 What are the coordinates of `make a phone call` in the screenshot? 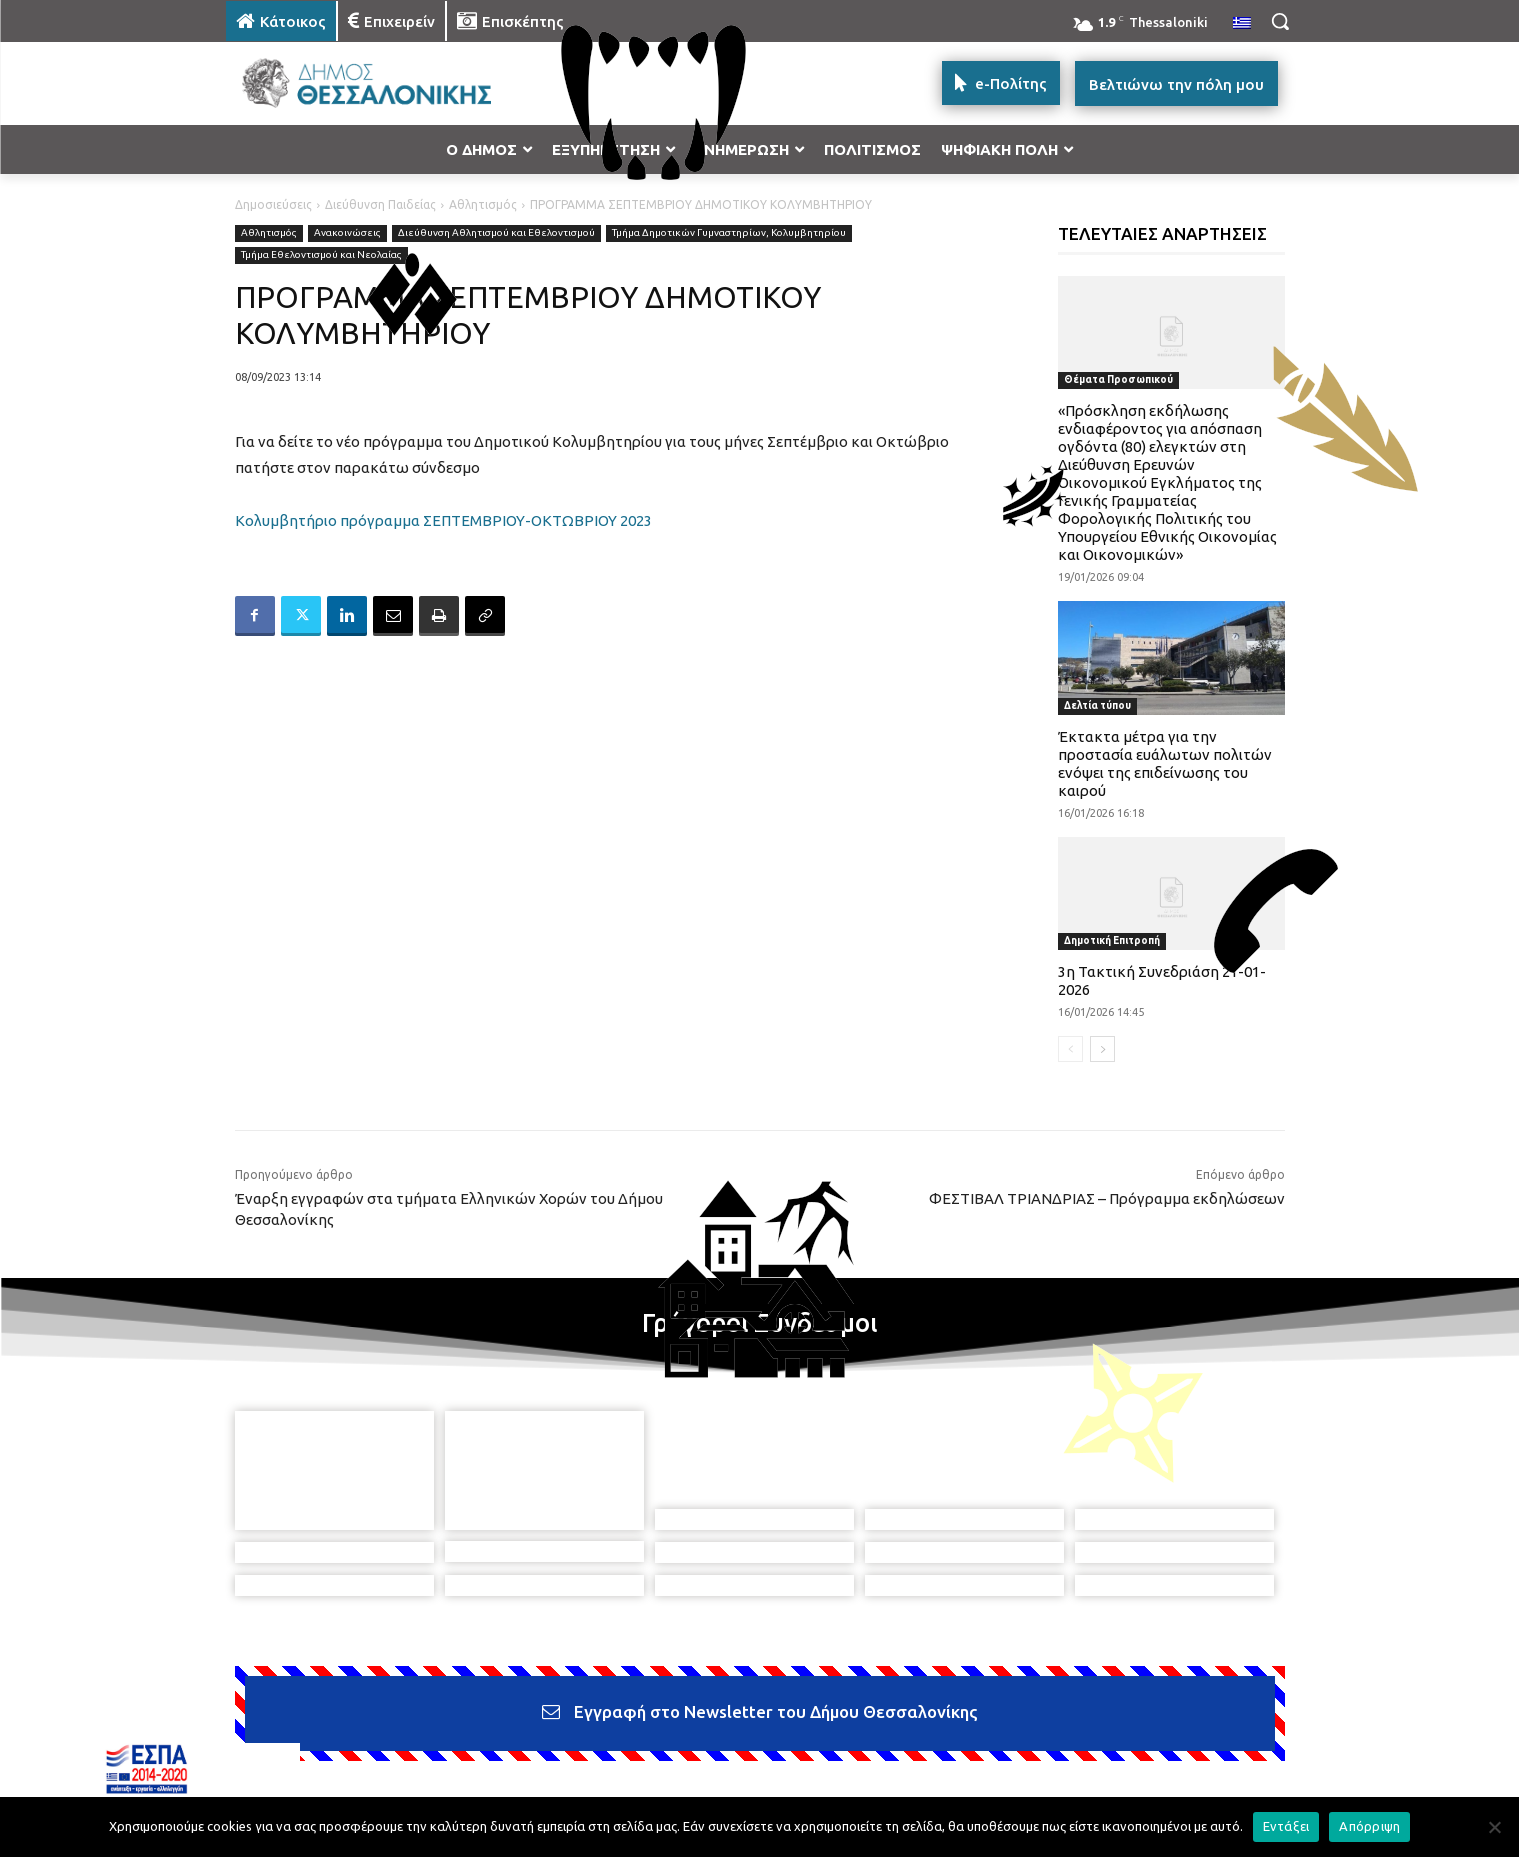 It's located at (1276, 911).